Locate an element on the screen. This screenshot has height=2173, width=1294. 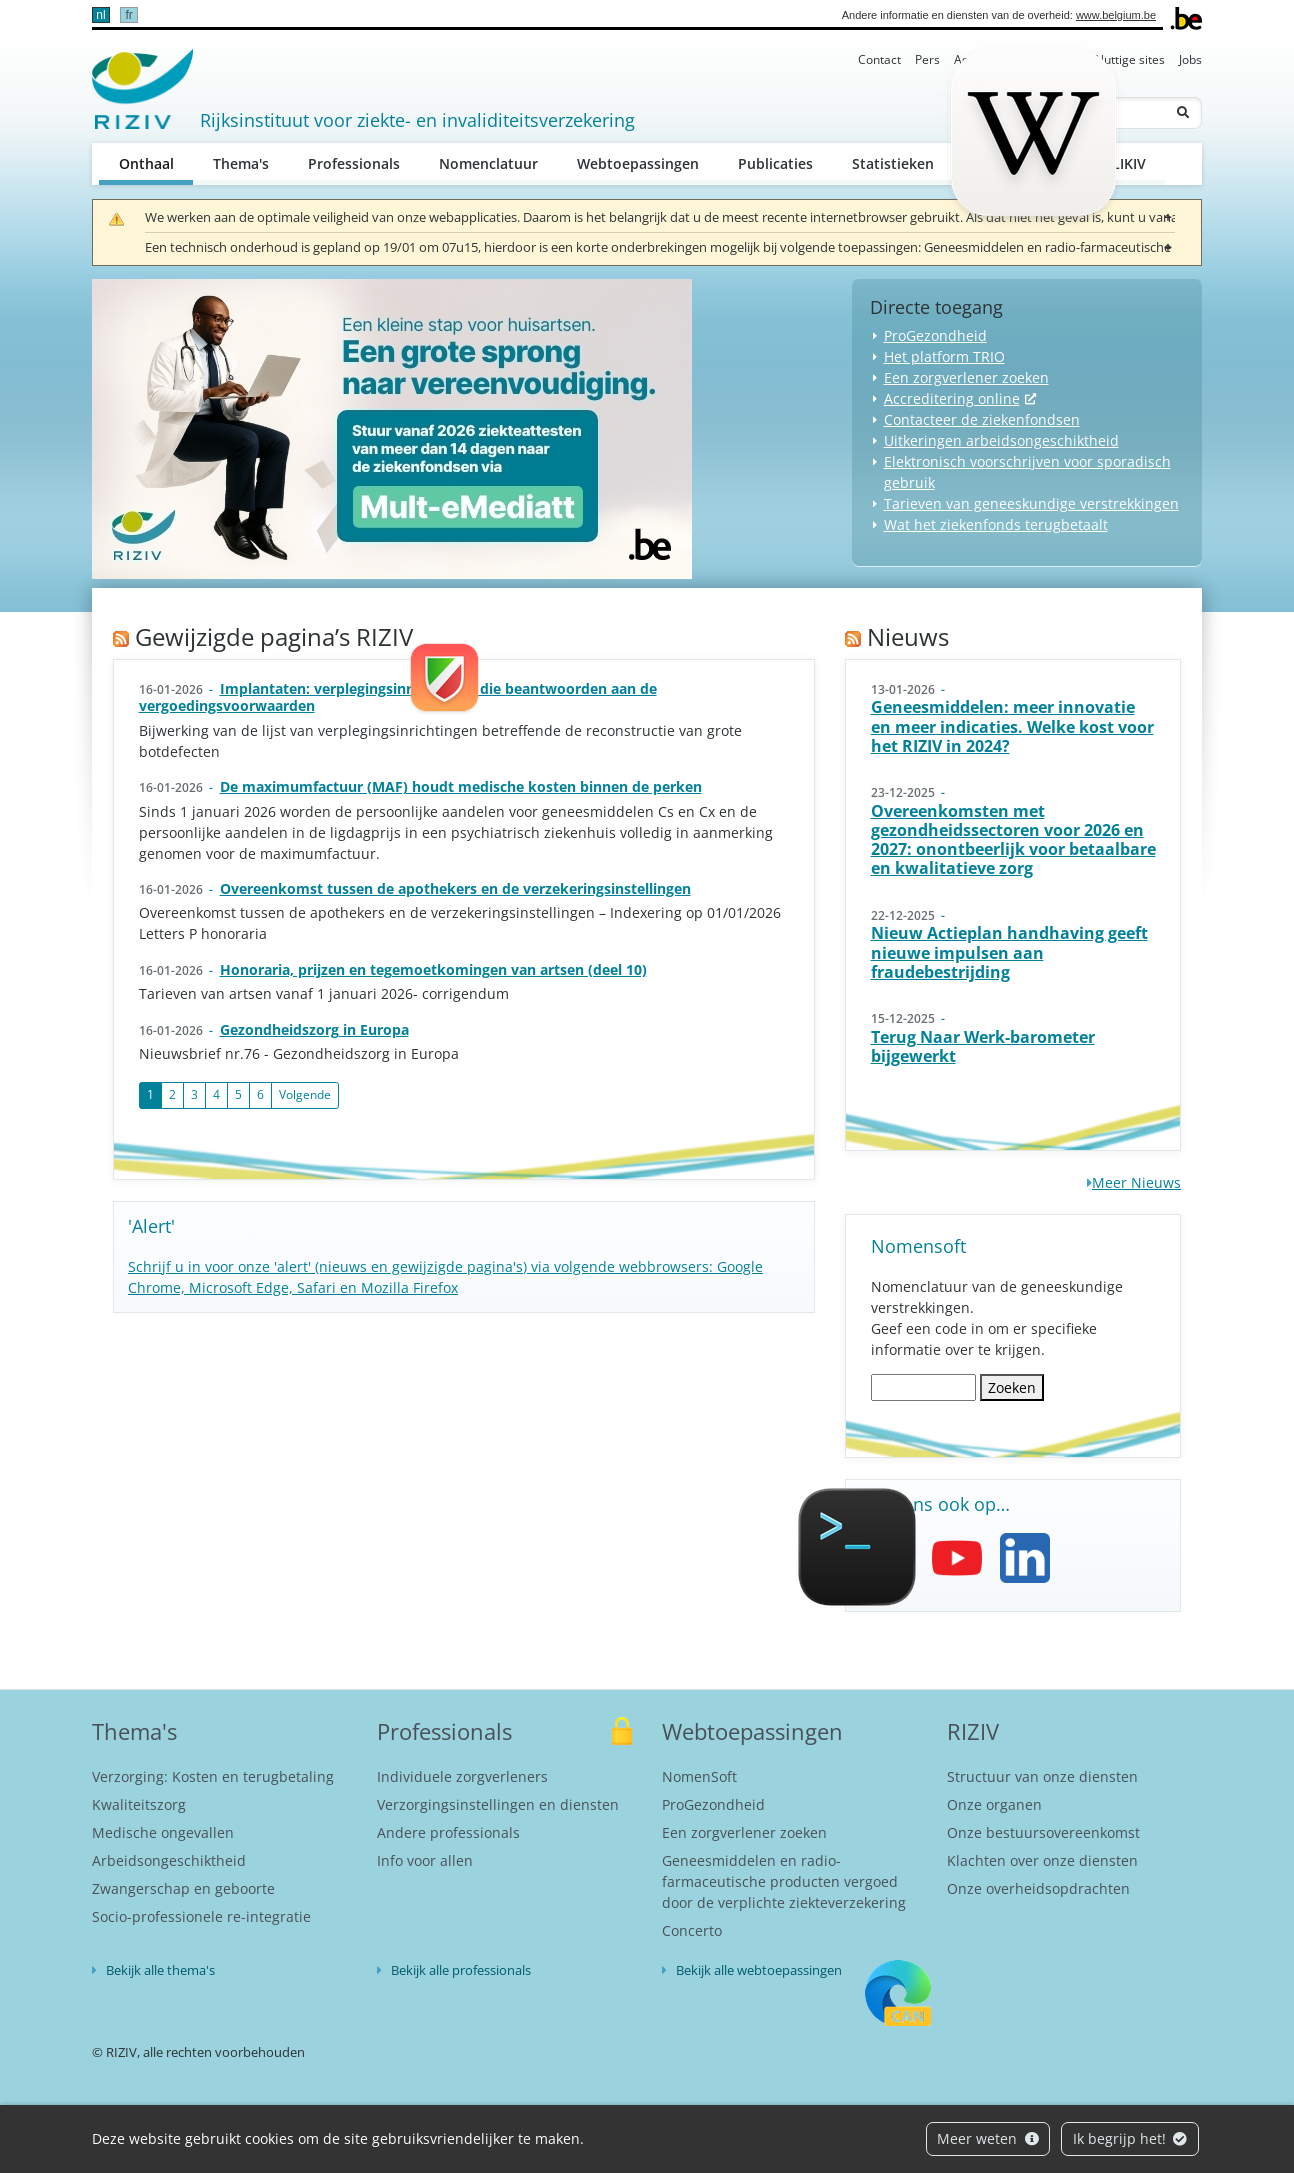
lock or secure this item is located at coordinates (622, 1731).